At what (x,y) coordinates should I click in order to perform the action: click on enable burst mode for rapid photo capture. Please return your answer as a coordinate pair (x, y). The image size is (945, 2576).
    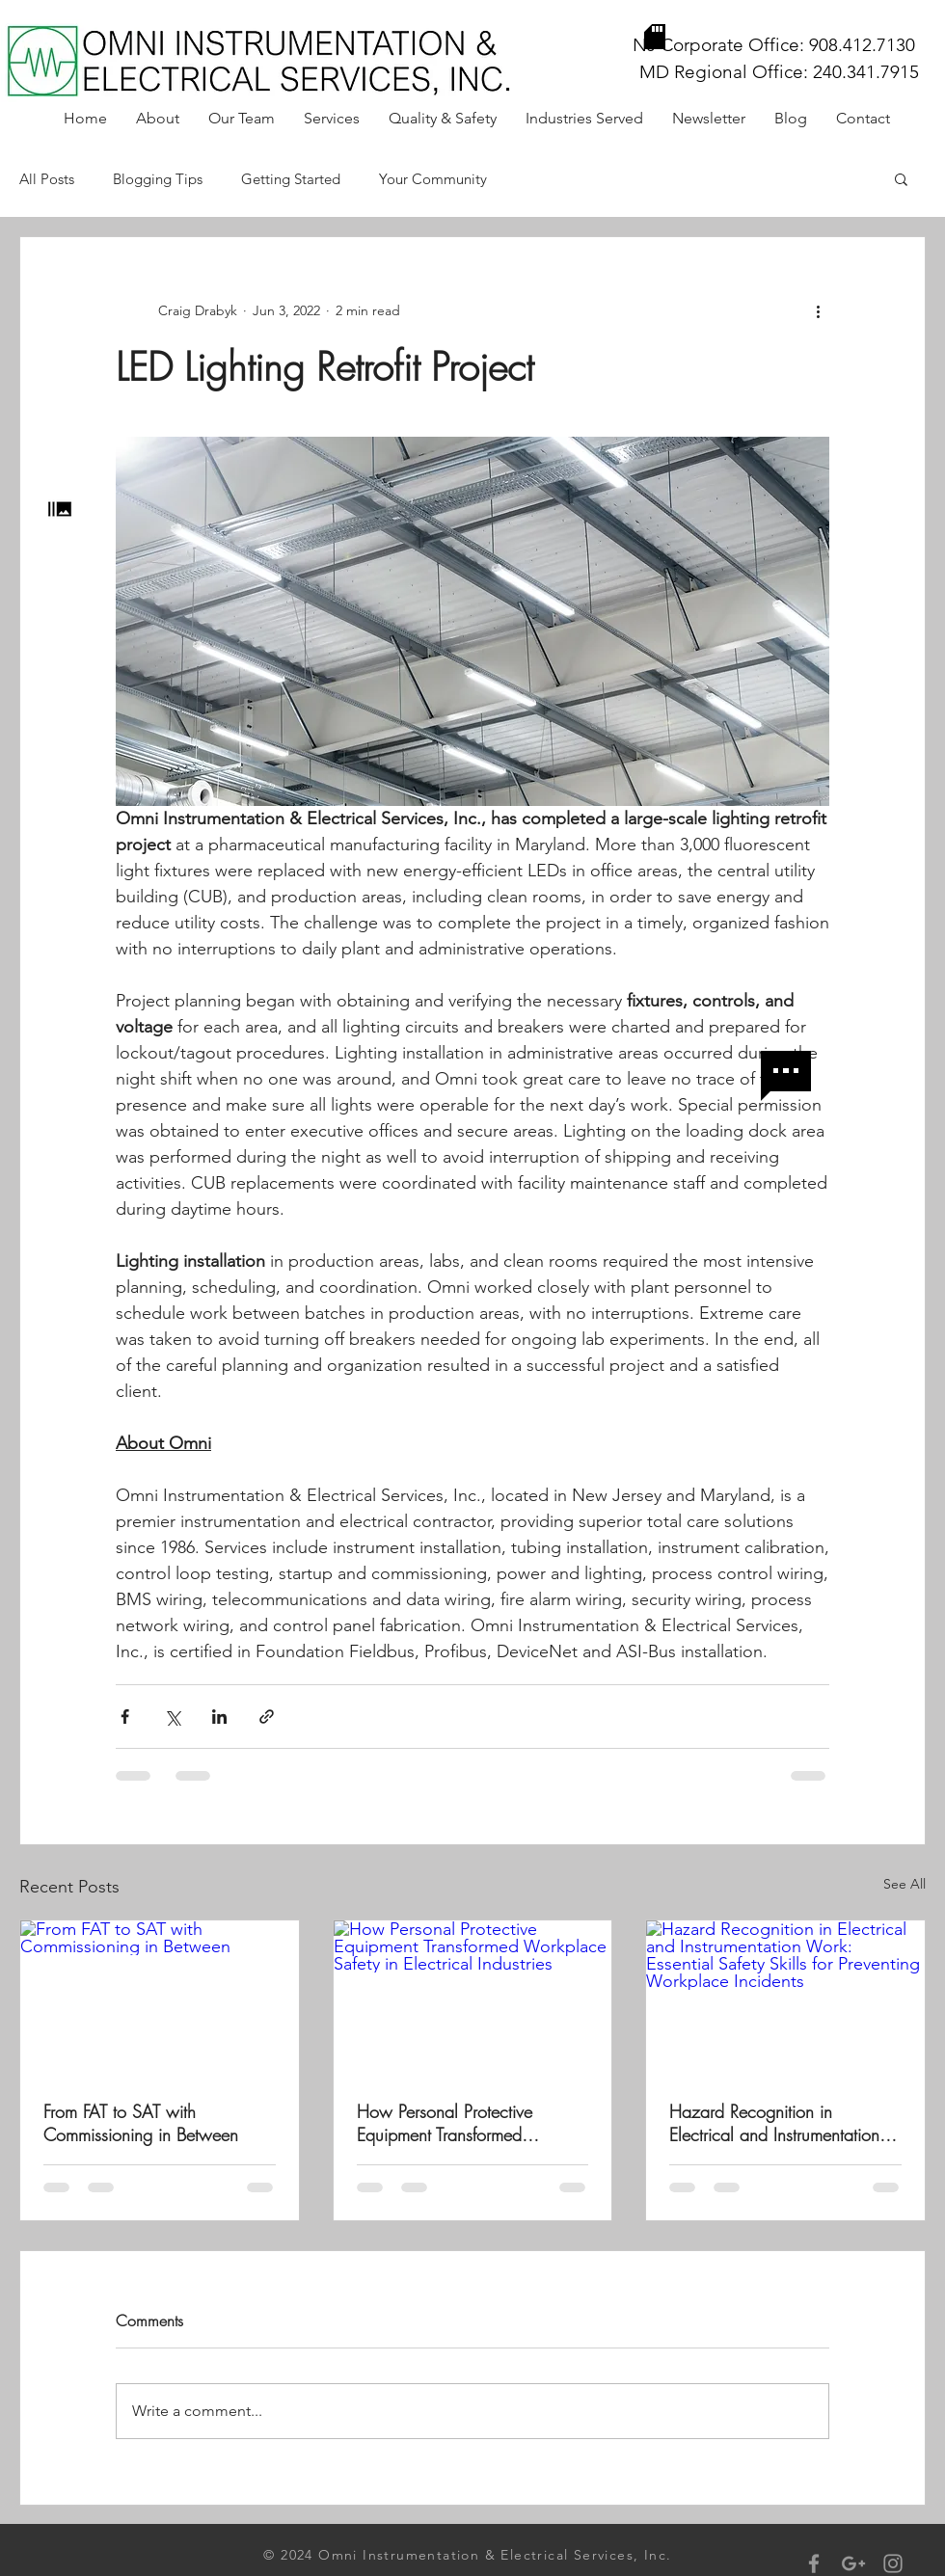
    Looking at the image, I should click on (60, 509).